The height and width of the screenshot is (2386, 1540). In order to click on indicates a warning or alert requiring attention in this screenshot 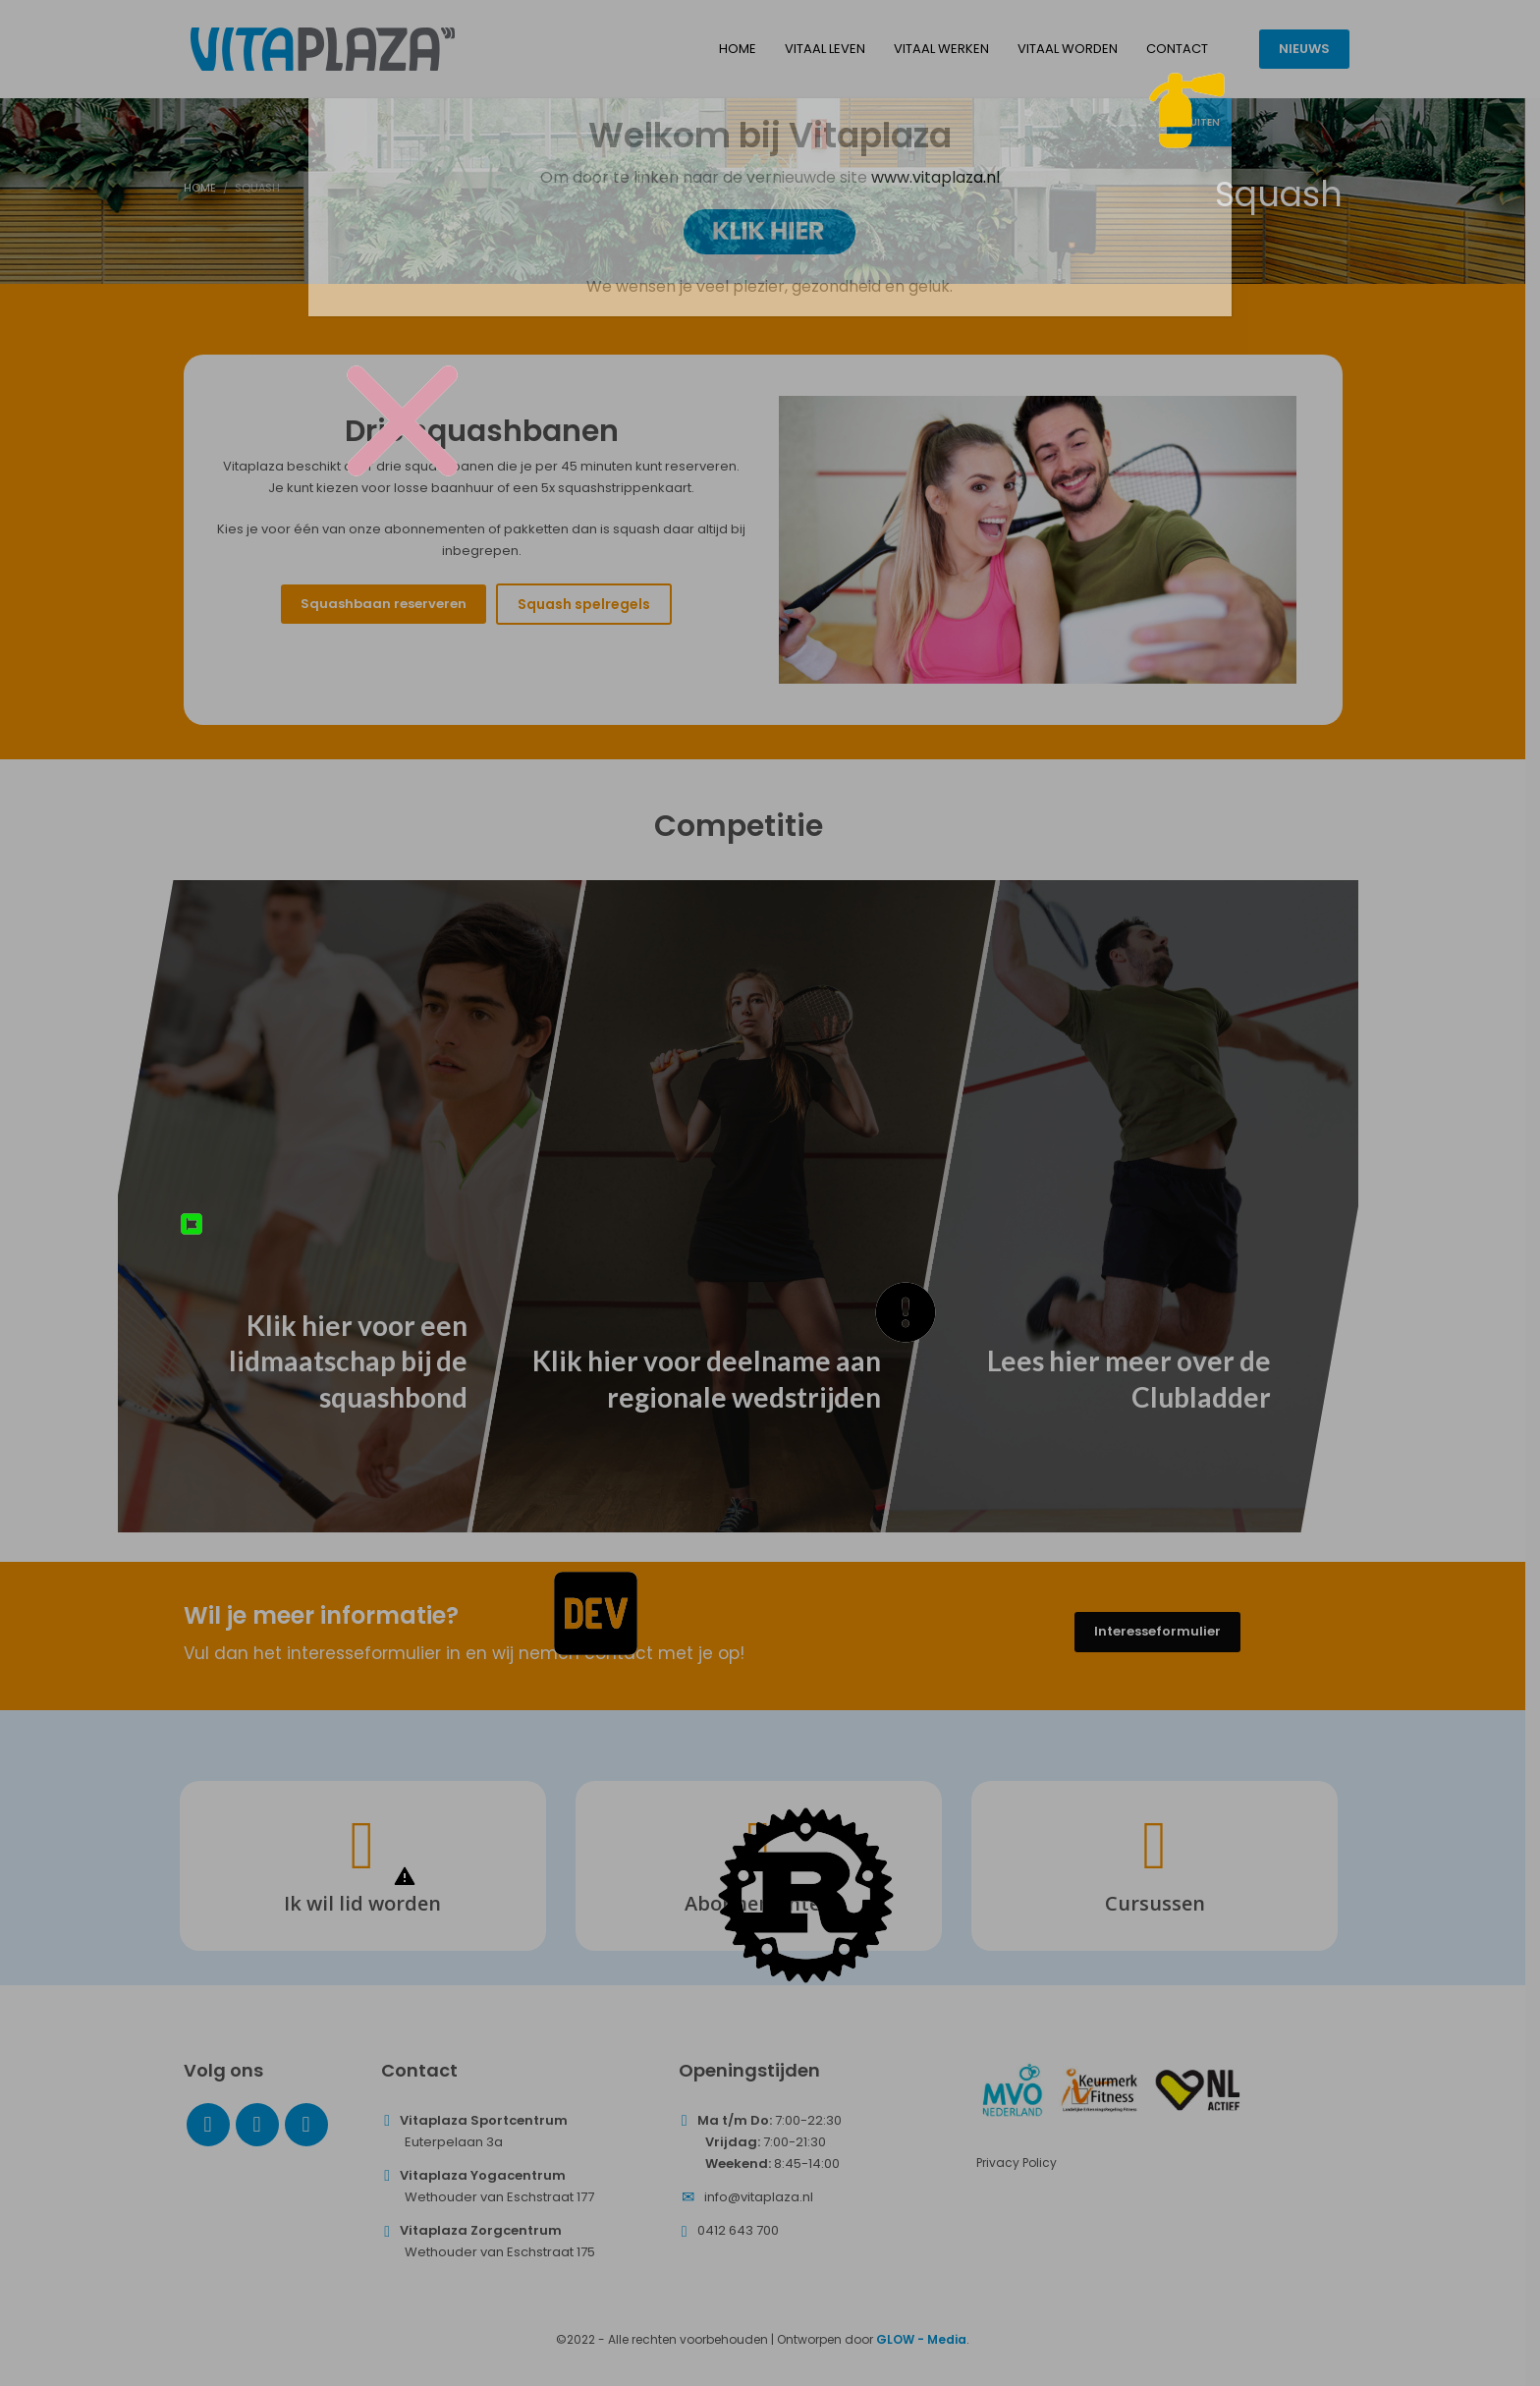, I will do `click(906, 1312)`.